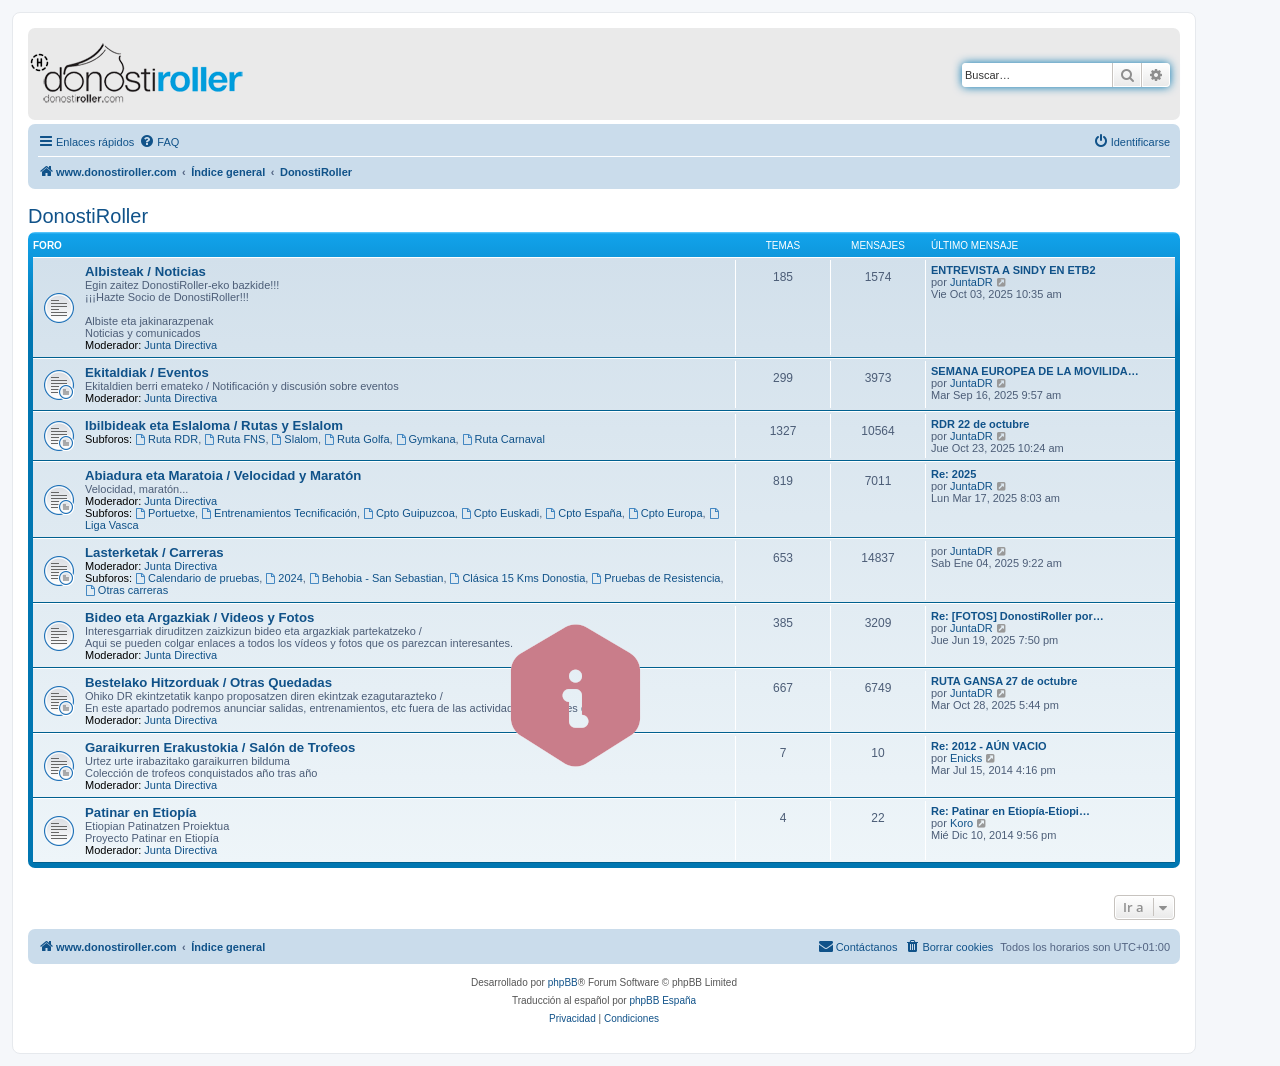 The image size is (1280, 1066). Describe the element at coordinates (39, 62) in the screenshot. I see `indicates a helipad or helicopter landing zone` at that location.